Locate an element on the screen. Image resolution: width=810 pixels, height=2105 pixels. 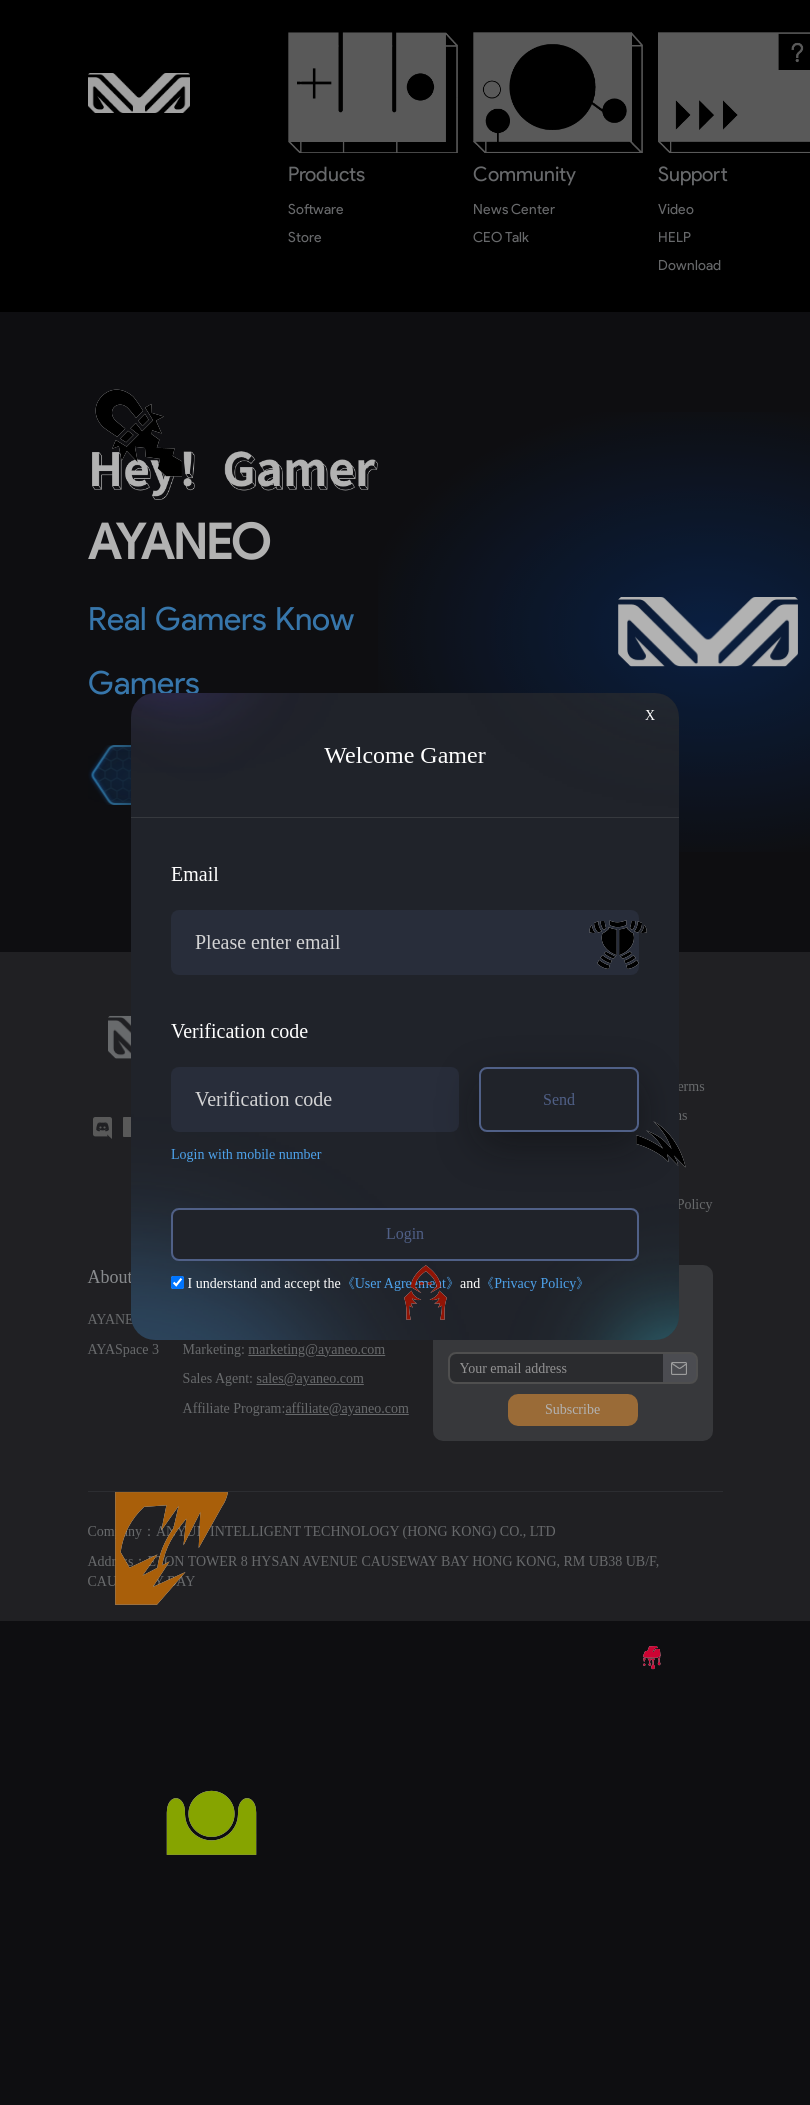
ancient egyptian symbol representing the horizon or sunrise is located at coordinates (211, 1819).